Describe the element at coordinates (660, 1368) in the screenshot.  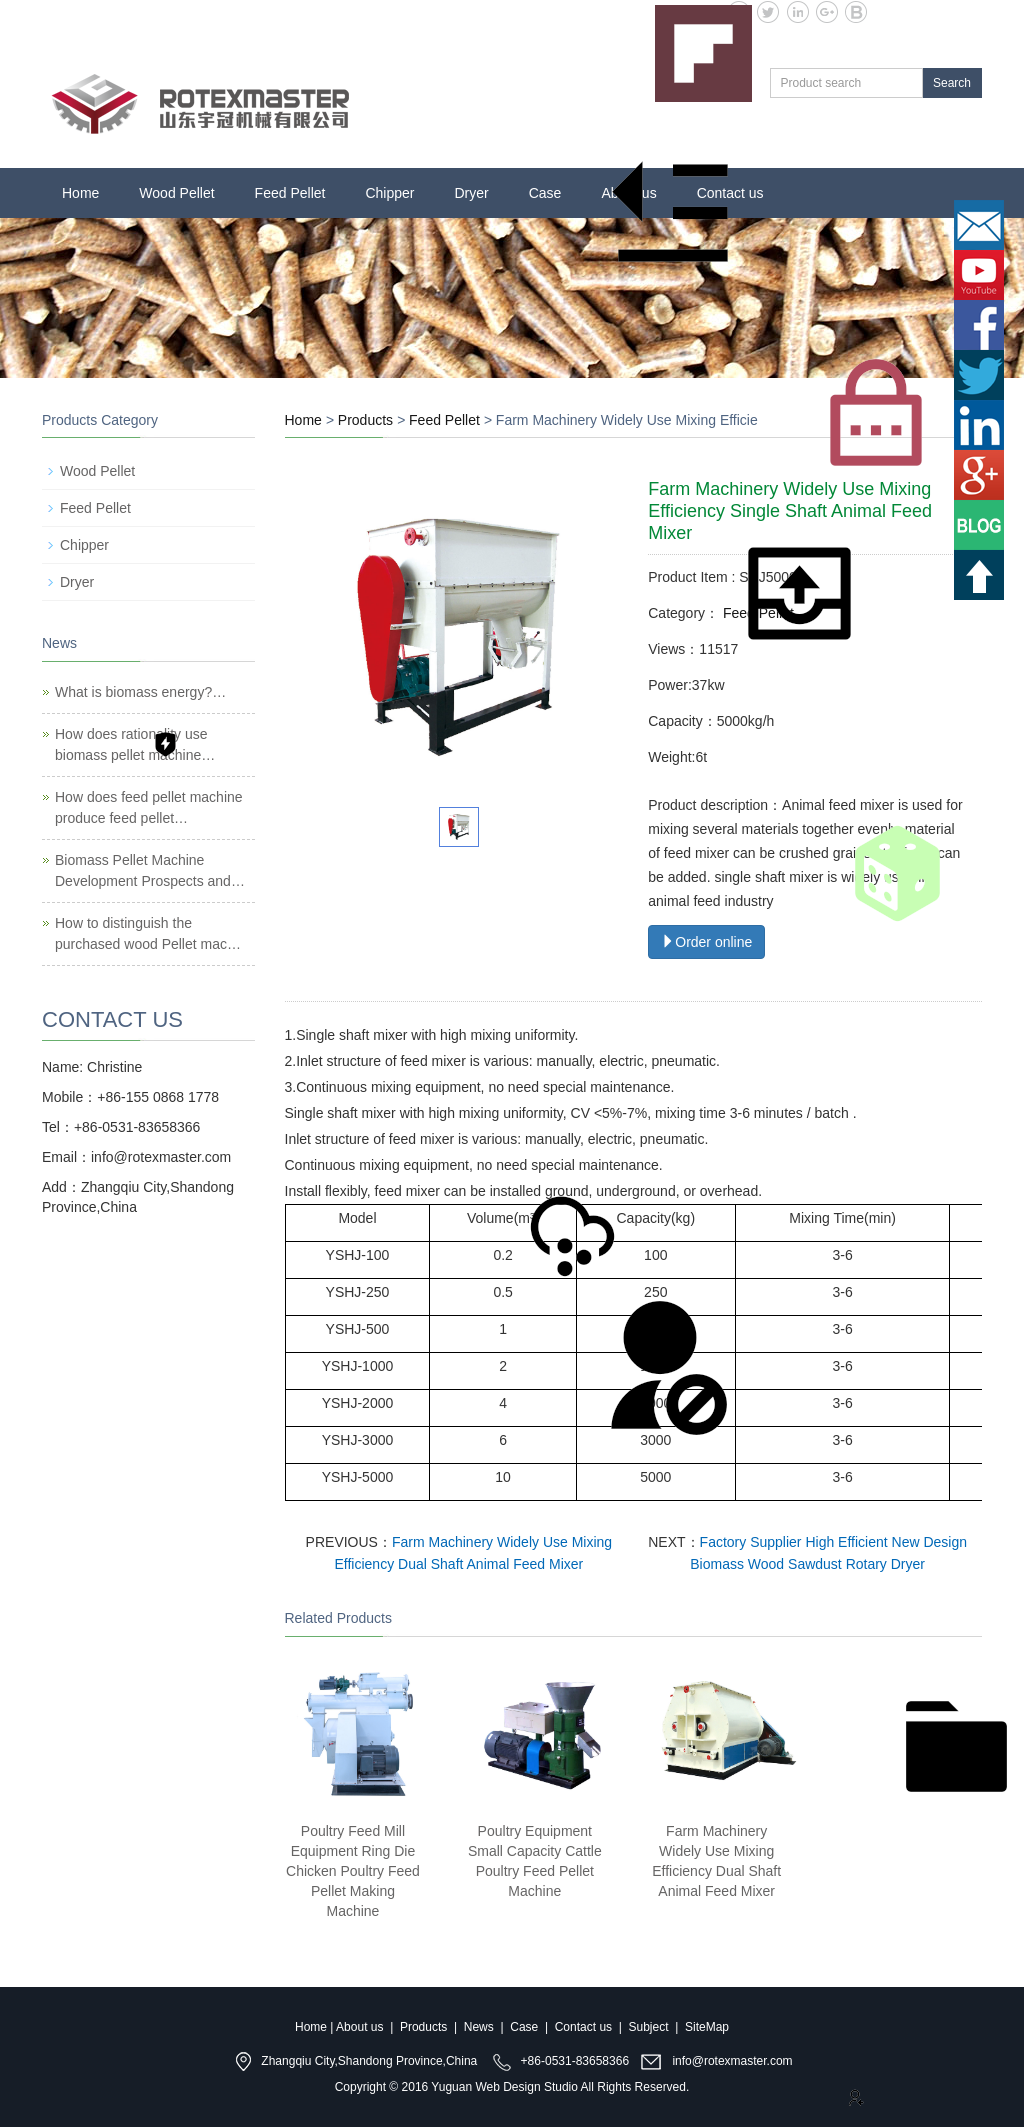
I see `block or ban a user` at that location.